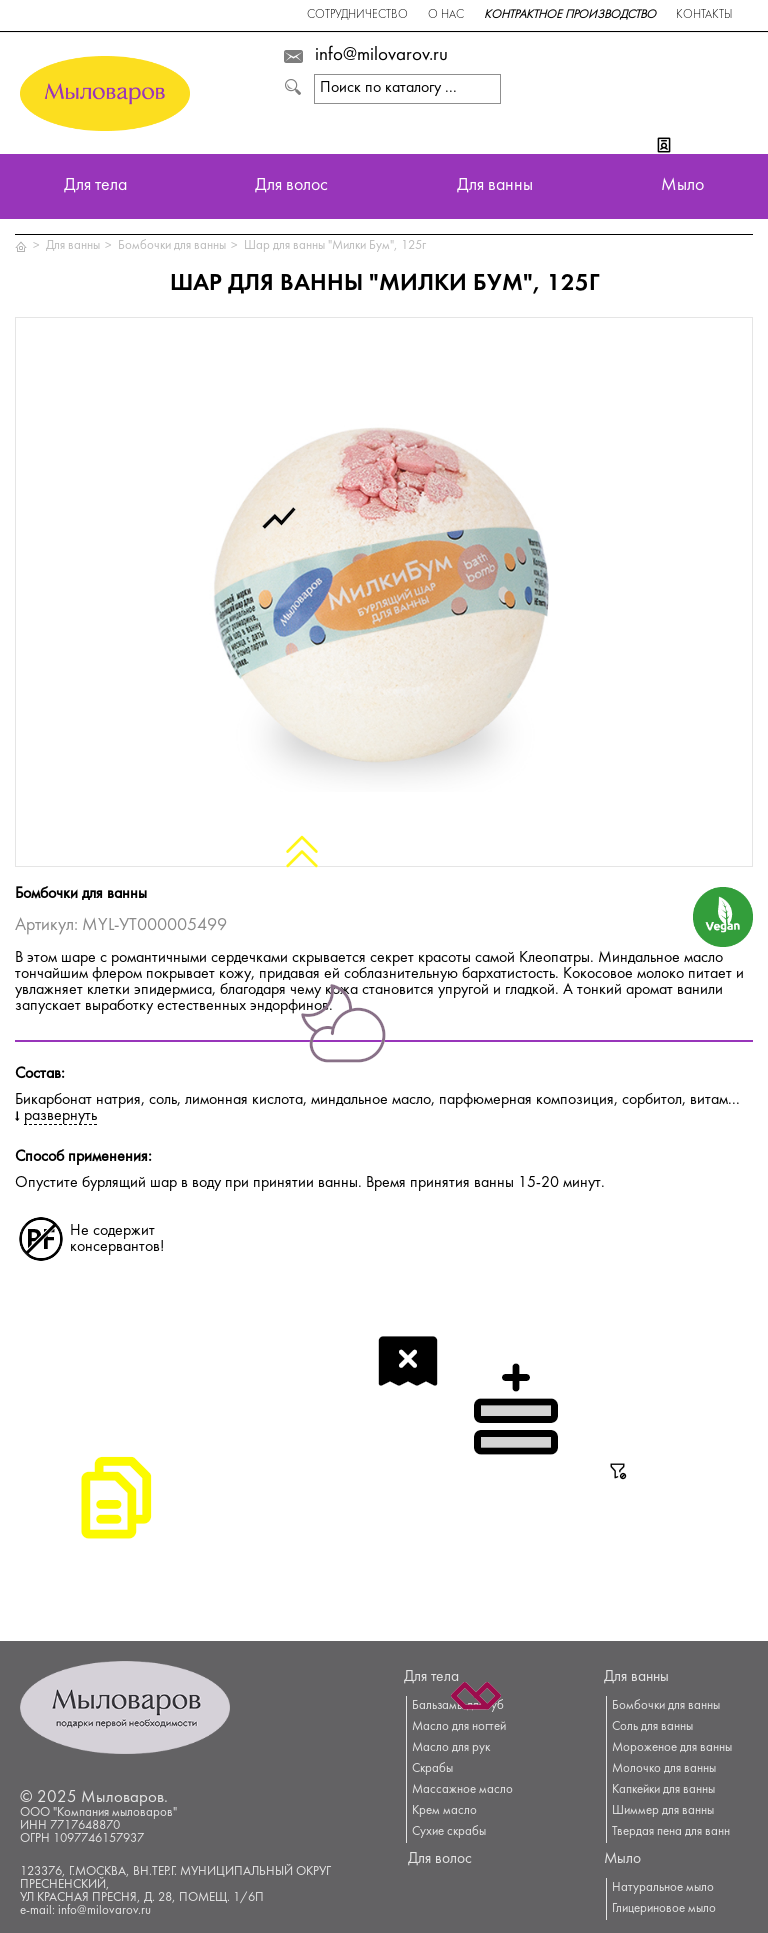 The height and width of the screenshot is (1933, 768). I want to click on alpine.js framework logo, so click(476, 1697).